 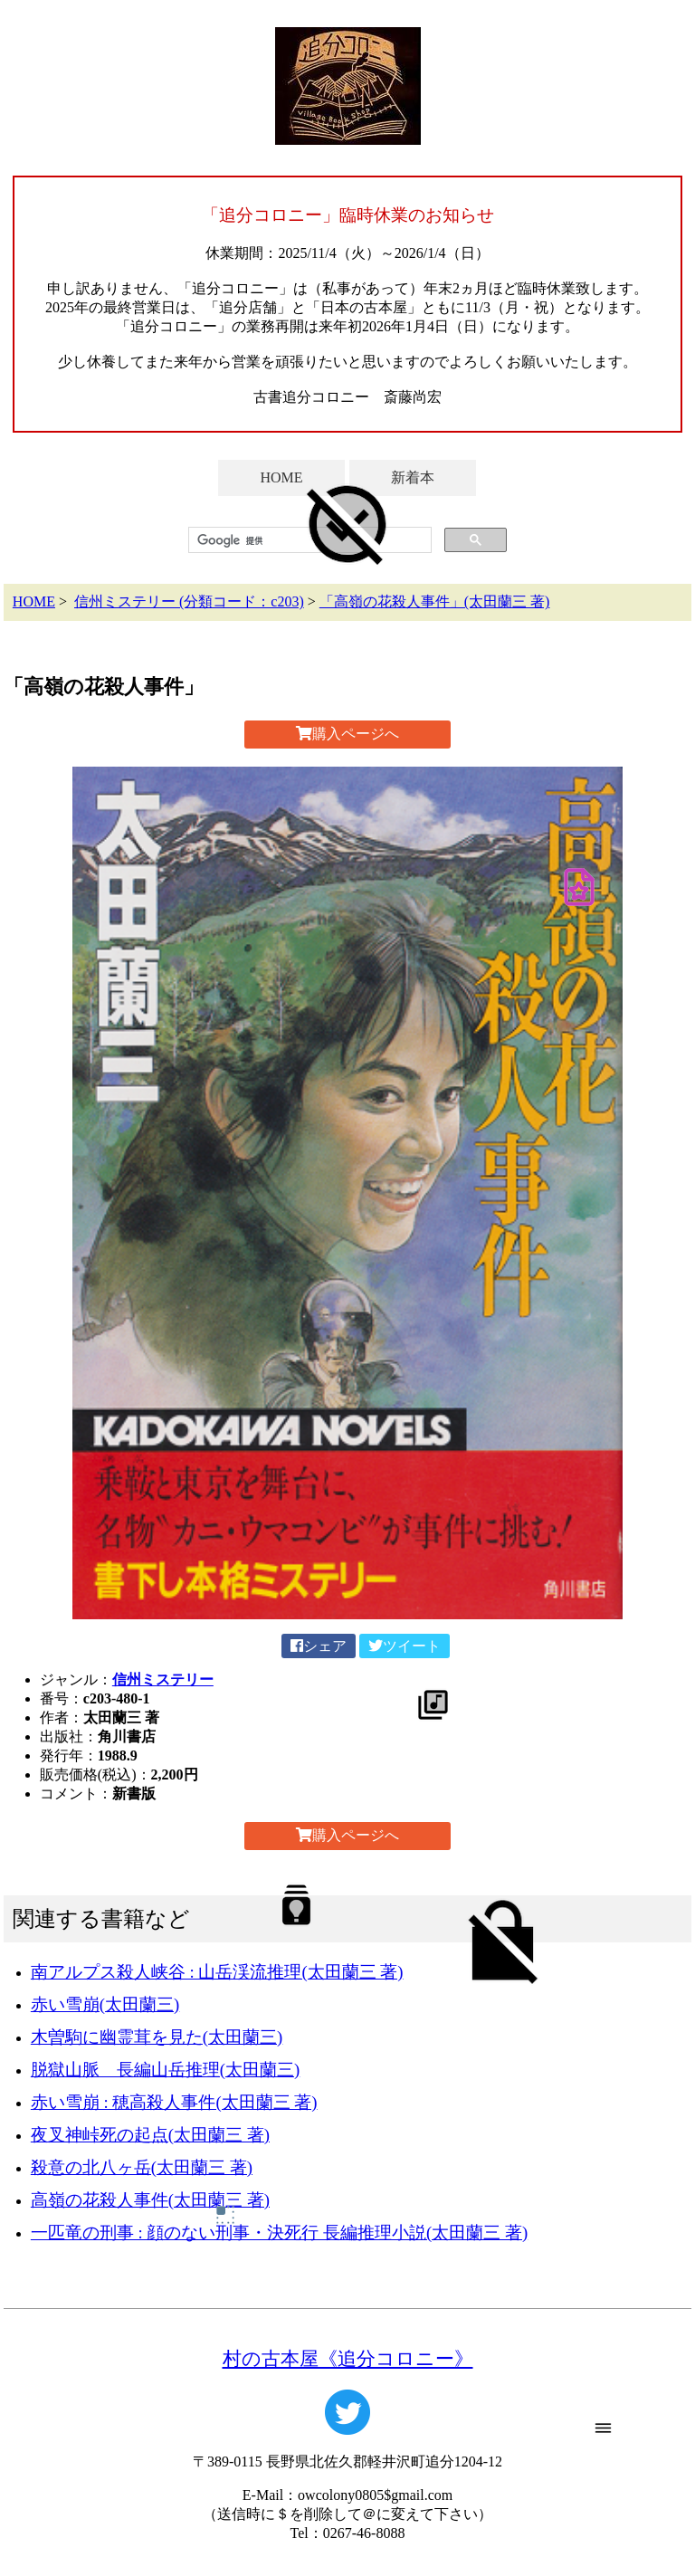 I want to click on indicates content has been unpublished, so click(x=348, y=524).